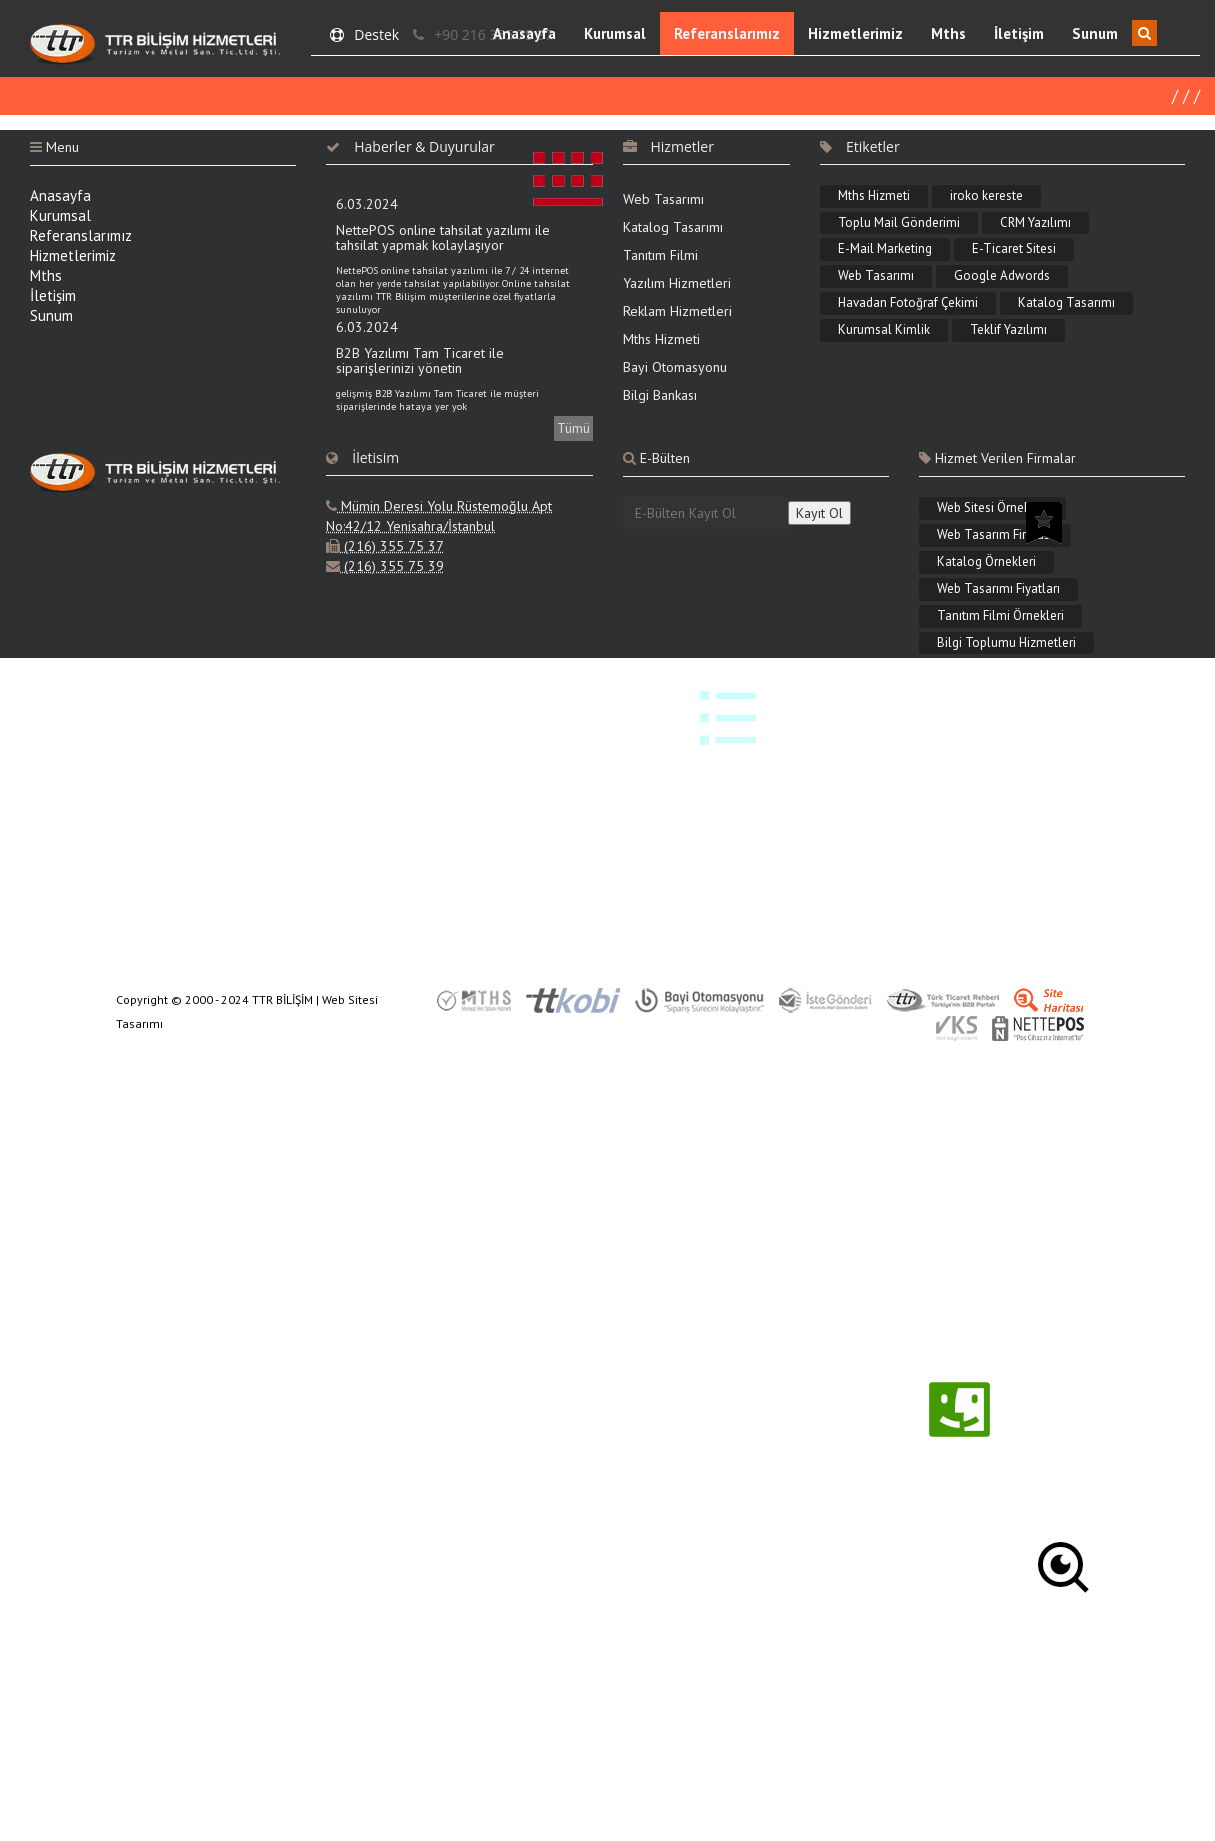 The height and width of the screenshot is (1841, 1215). Describe the element at coordinates (1063, 1567) in the screenshot. I see `search with visual recognition` at that location.